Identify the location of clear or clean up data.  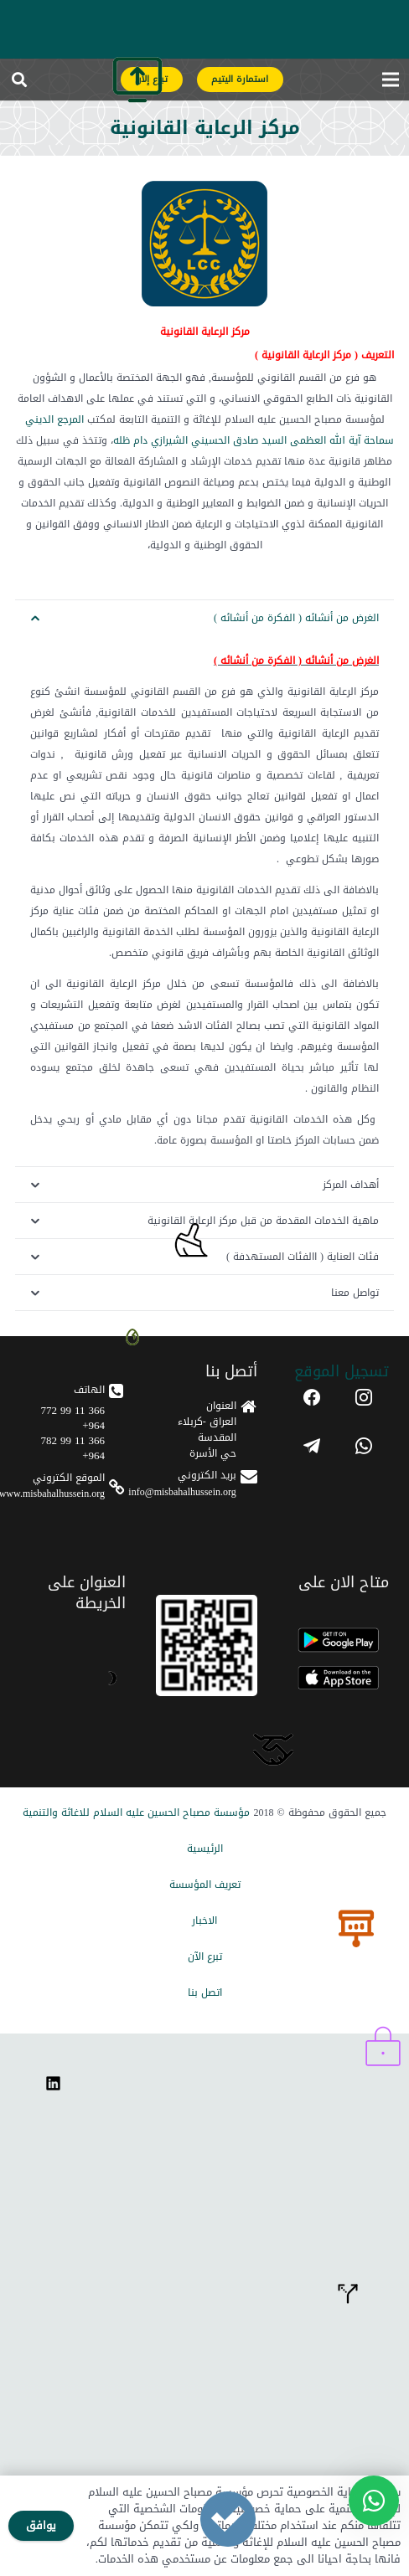
(190, 1241).